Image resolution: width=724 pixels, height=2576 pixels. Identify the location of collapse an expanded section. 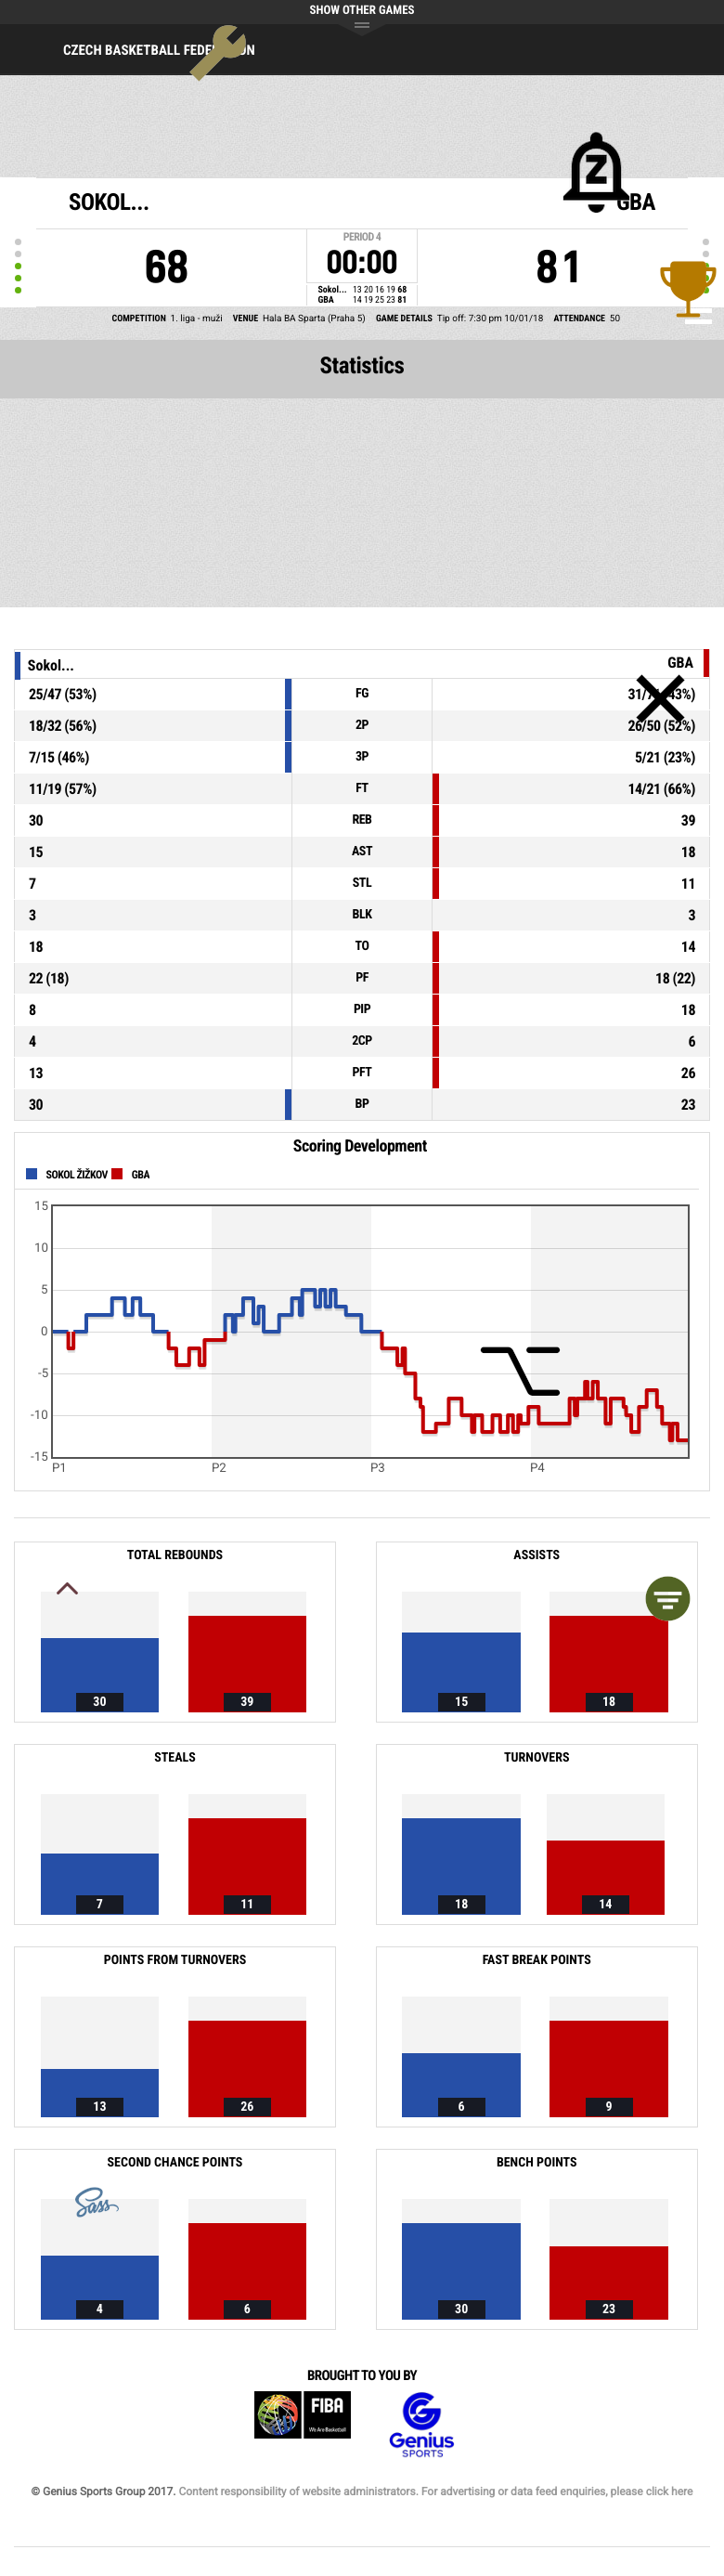
(67, 1588).